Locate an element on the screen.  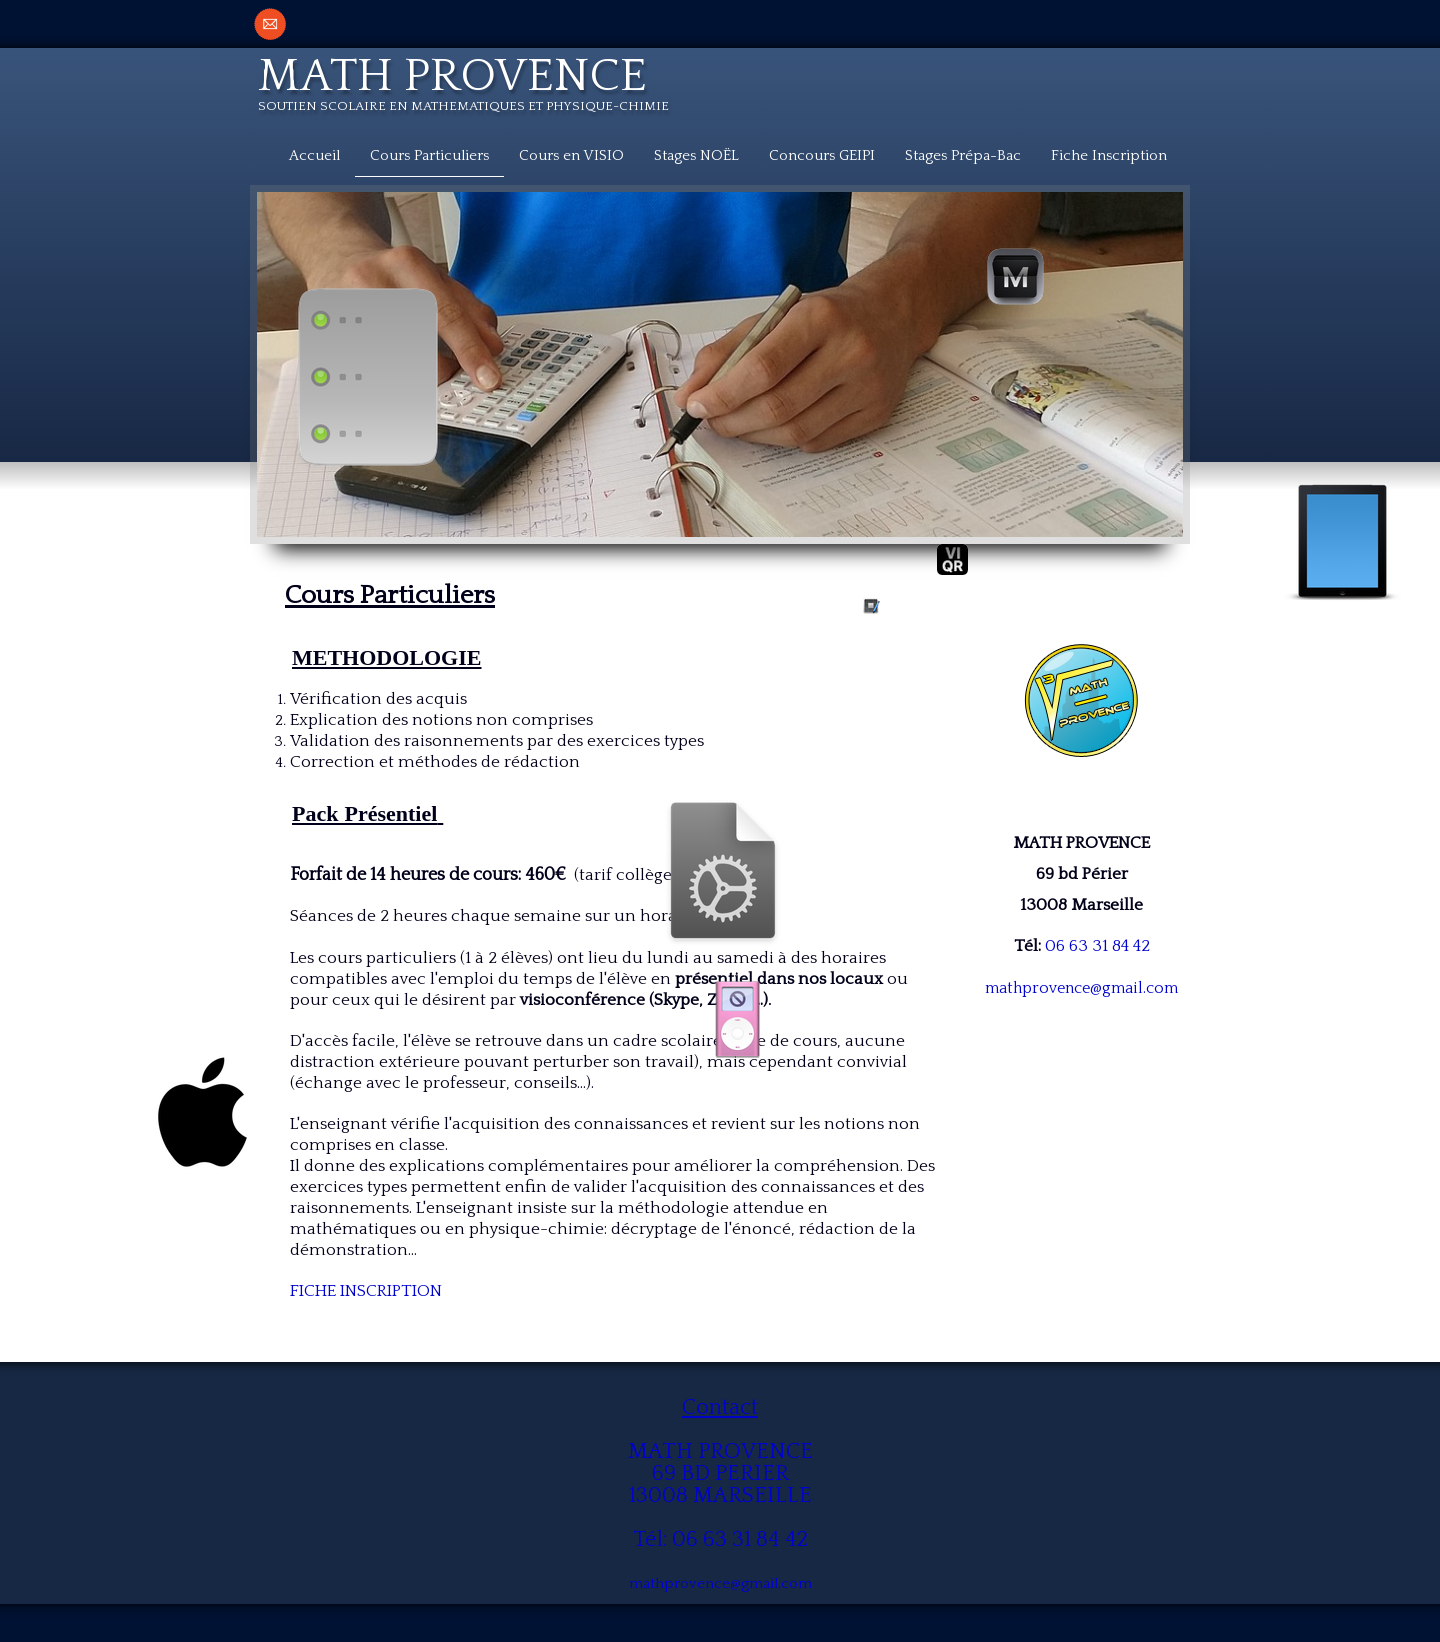
edit or customize assistive control panels is located at coordinates (871, 605).